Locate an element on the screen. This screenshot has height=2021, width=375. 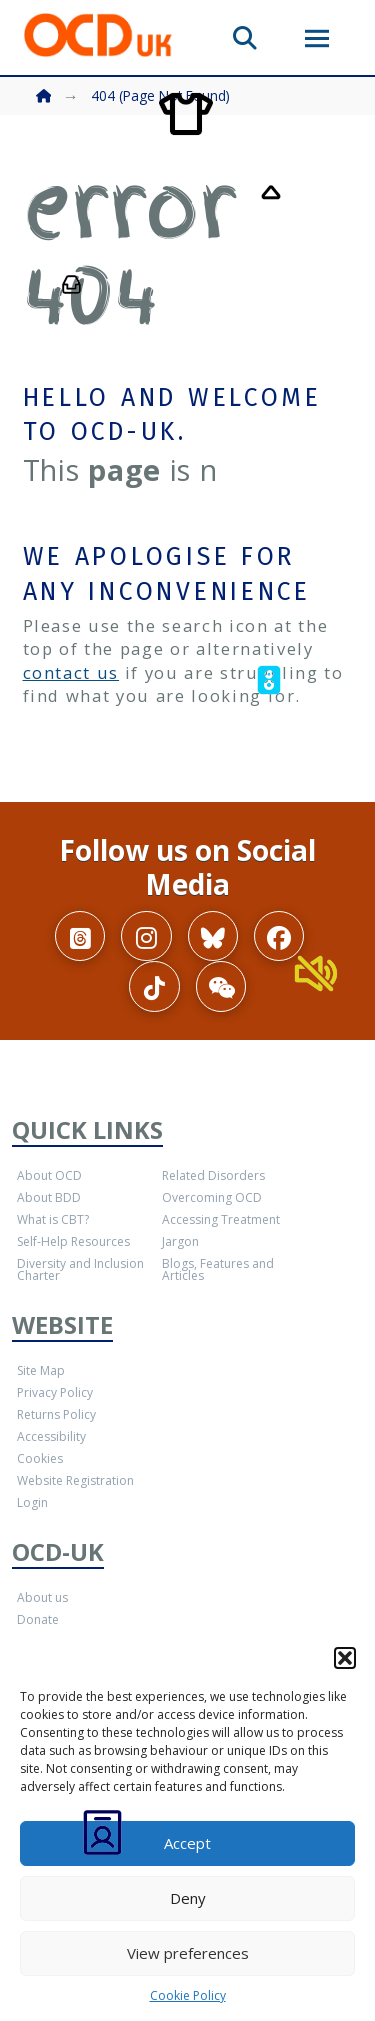
scroll to top of page is located at coordinates (271, 193).